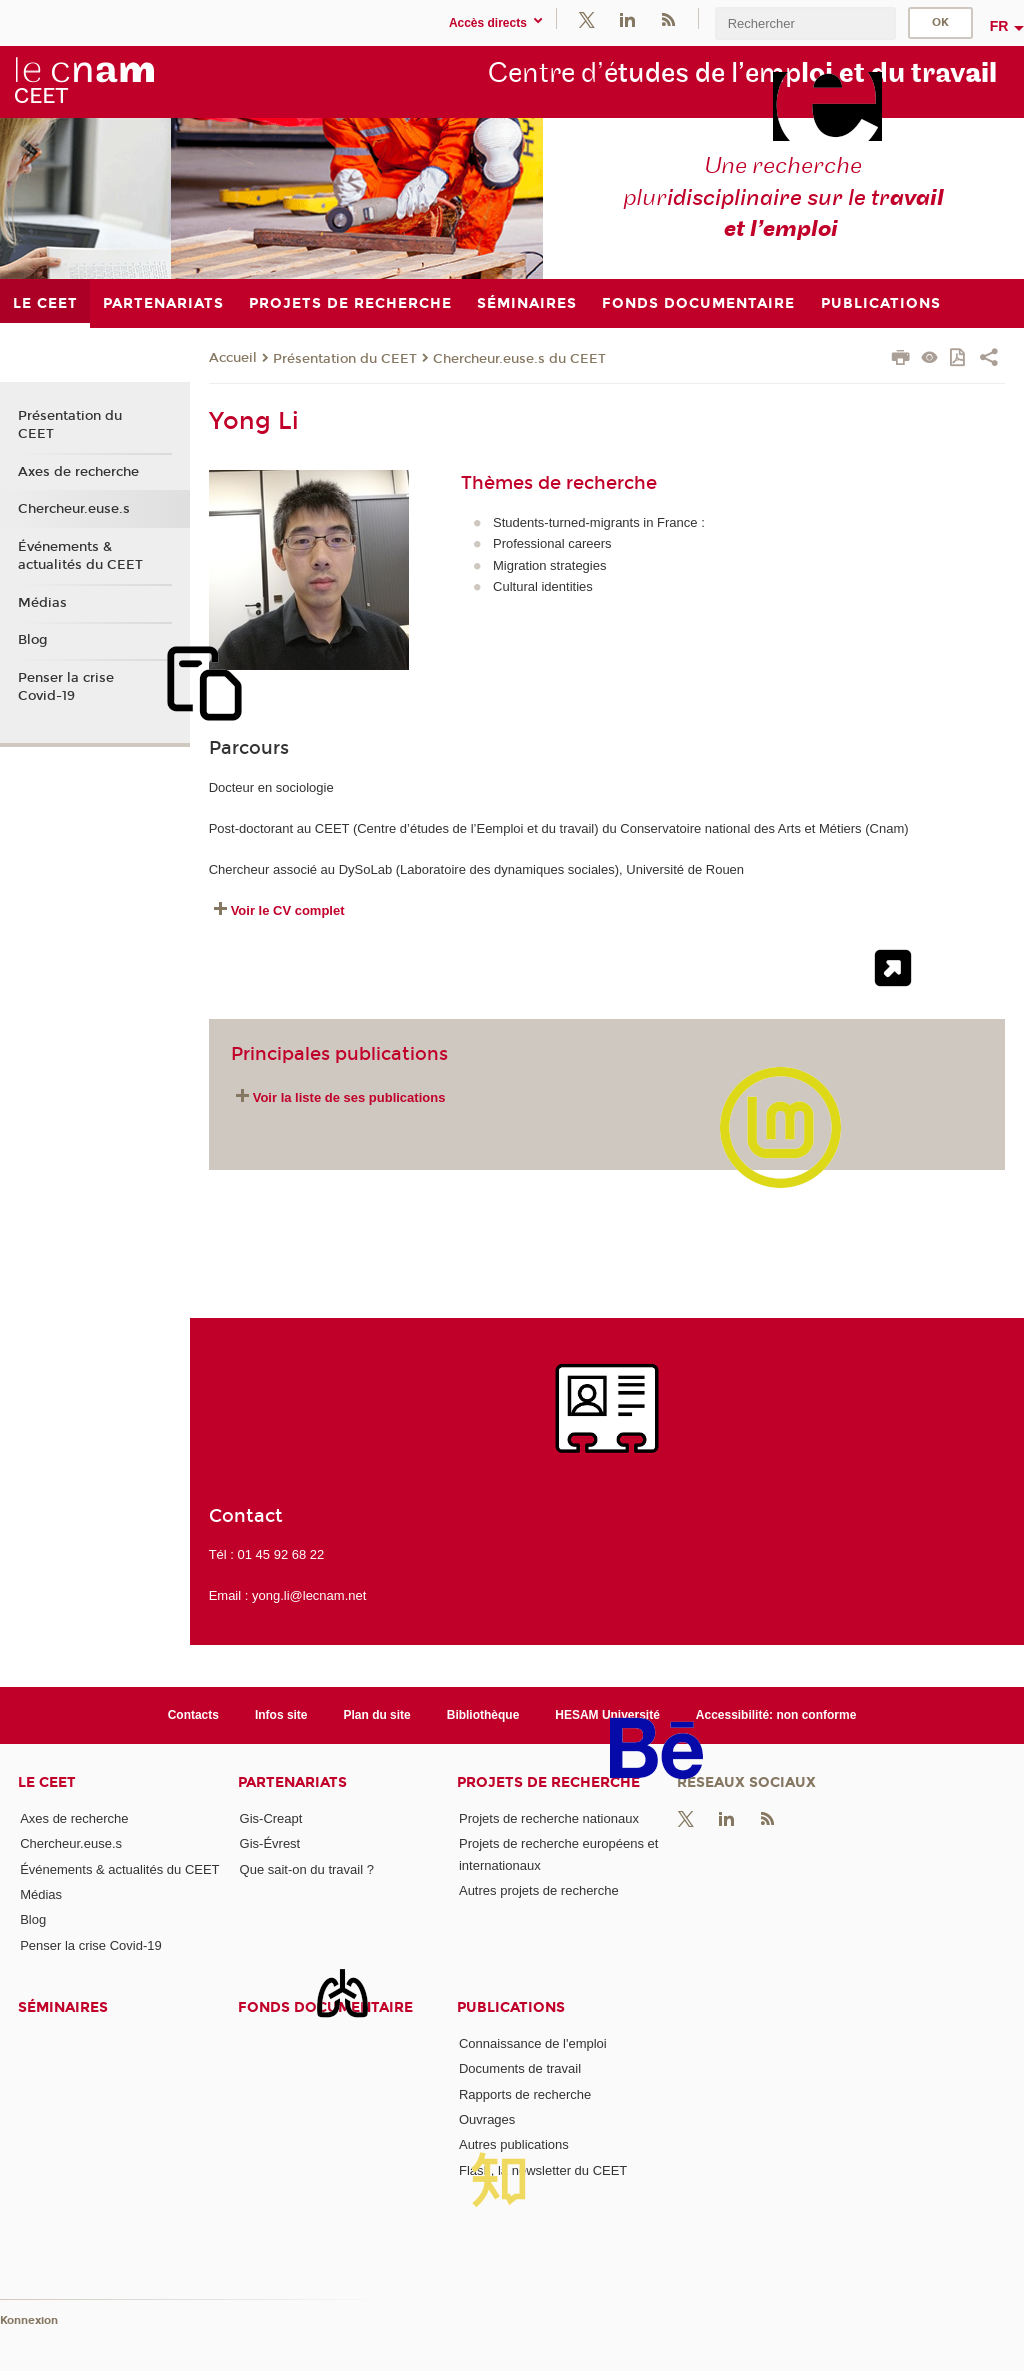 Image resolution: width=1024 pixels, height=2371 pixels. I want to click on access respiratory health information, so click(342, 1994).